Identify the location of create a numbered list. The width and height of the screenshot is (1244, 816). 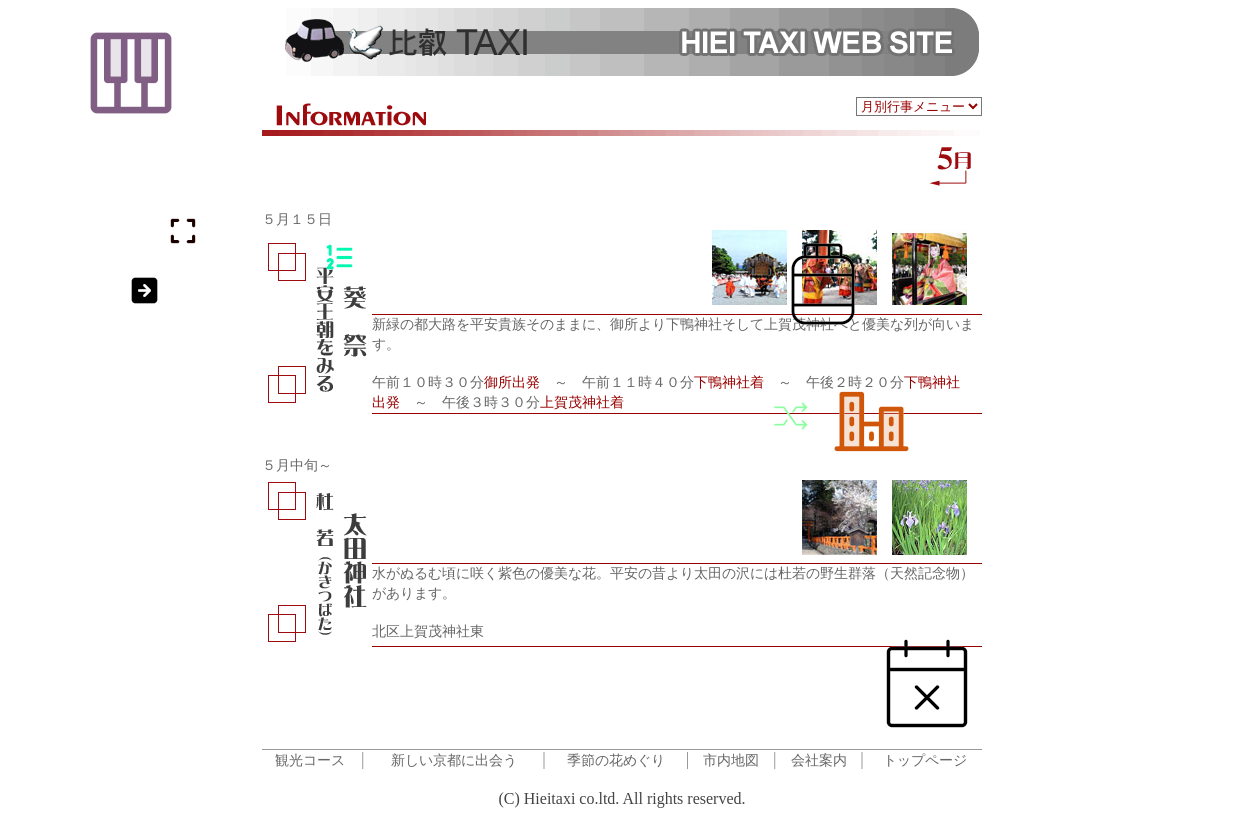
(339, 257).